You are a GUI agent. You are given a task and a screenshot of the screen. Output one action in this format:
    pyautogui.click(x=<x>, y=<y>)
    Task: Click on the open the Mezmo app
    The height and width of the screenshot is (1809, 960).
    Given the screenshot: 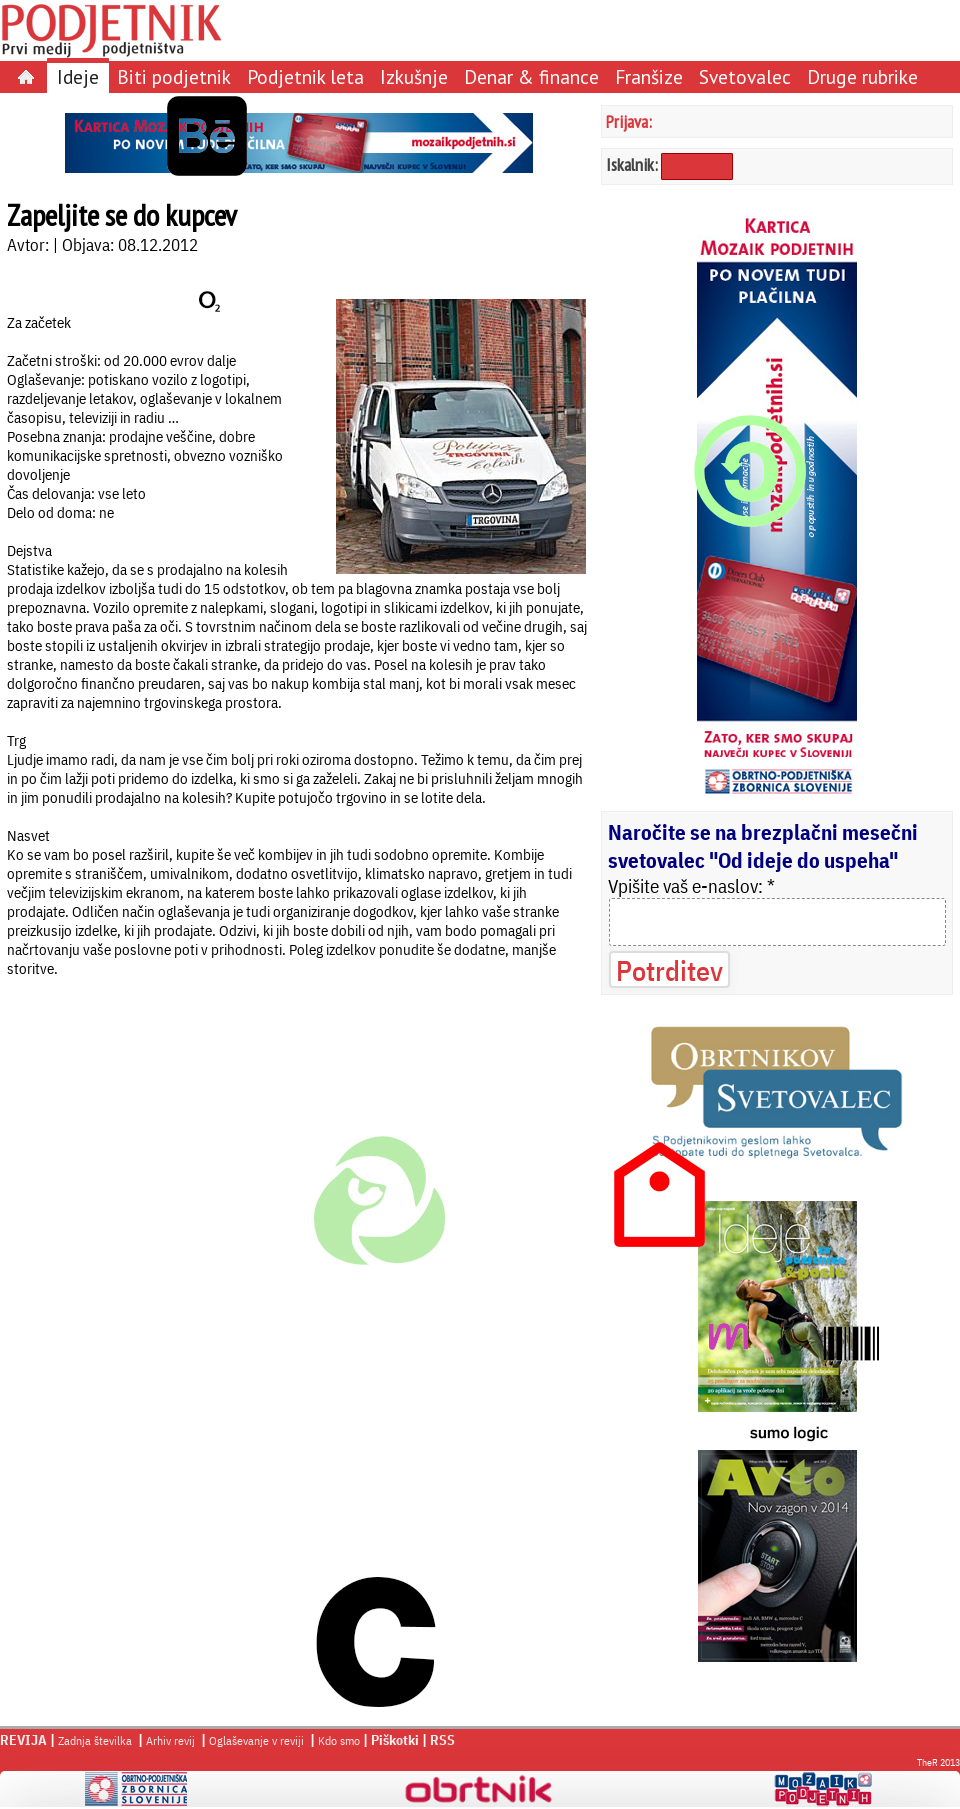 What is the action you would take?
    pyautogui.click(x=728, y=1336)
    